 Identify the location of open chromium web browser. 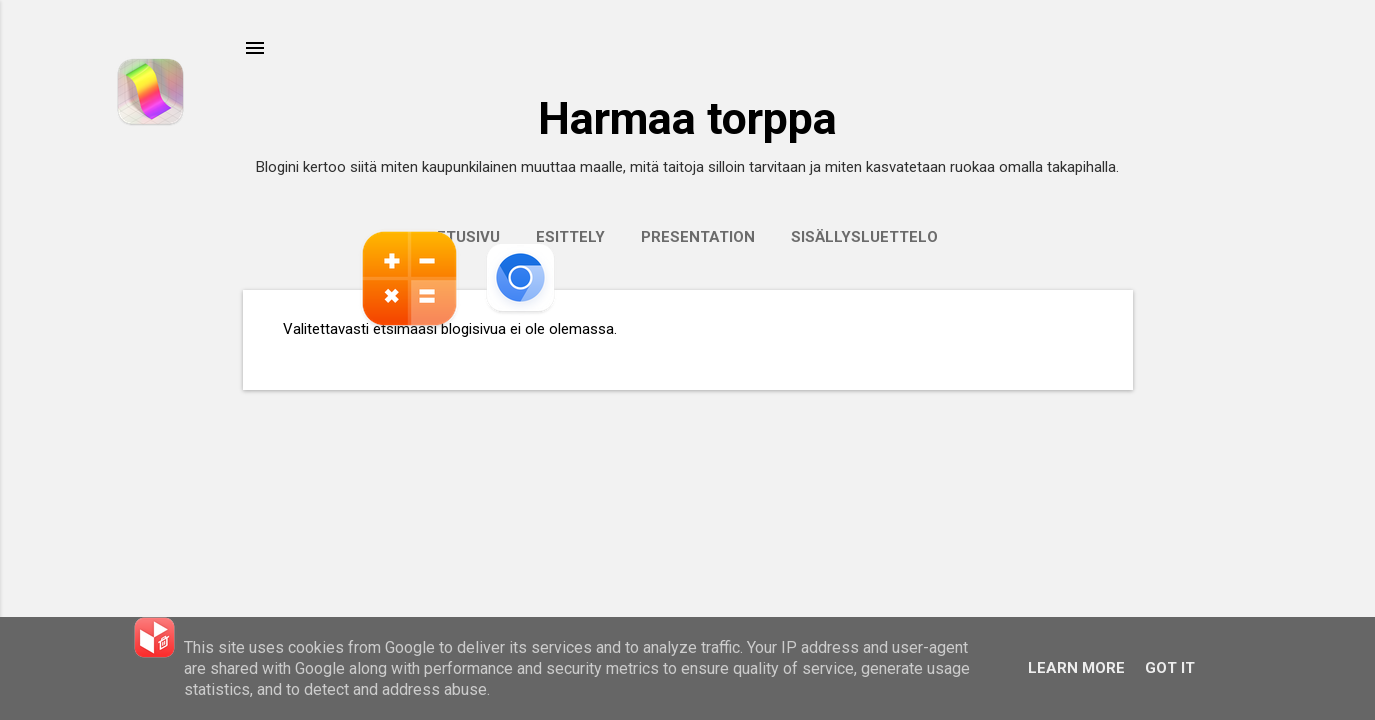
(520, 277).